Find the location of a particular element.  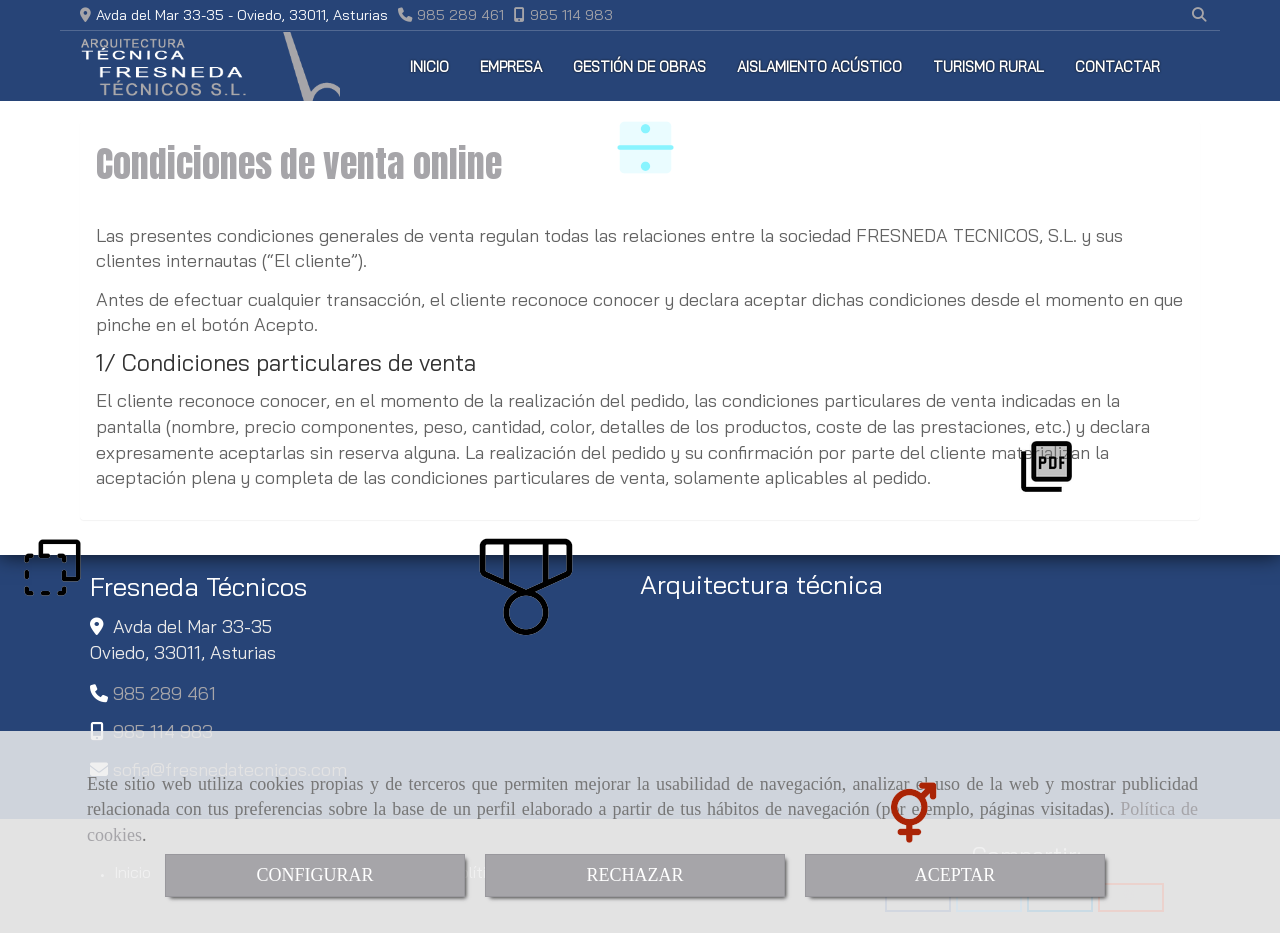

bring selected layer to front is located at coordinates (52, 567).